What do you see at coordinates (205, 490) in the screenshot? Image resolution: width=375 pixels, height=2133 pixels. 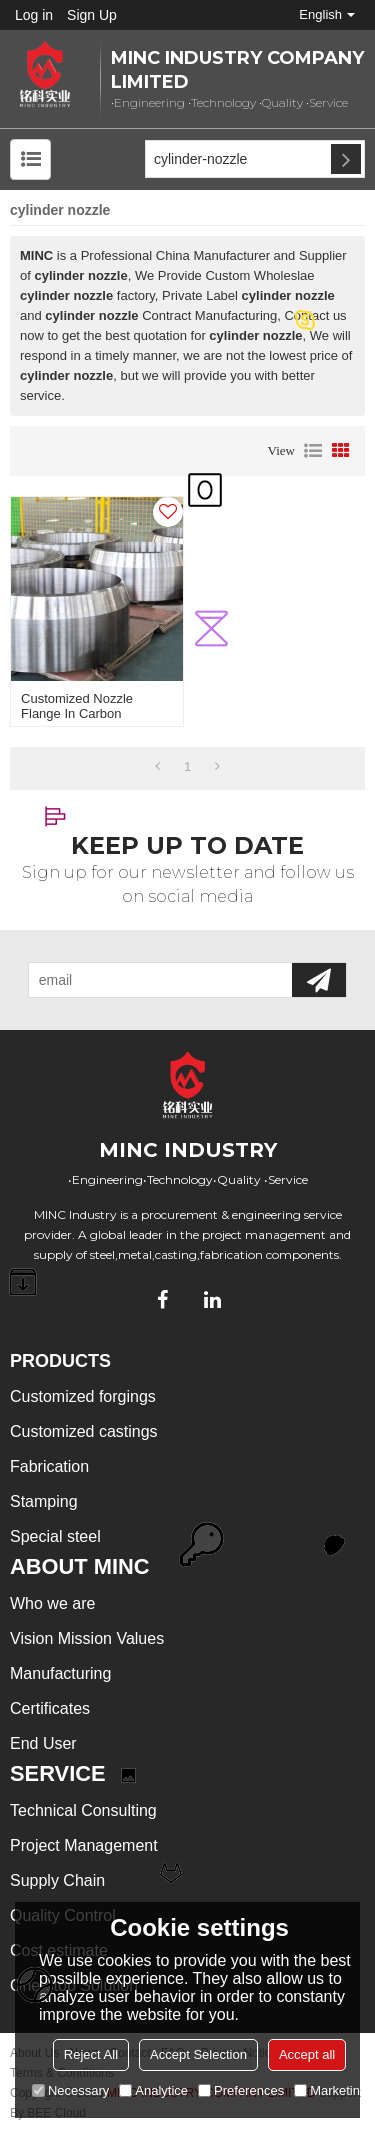 I see `indicates zero or no items` at bounding box center [205, 490].